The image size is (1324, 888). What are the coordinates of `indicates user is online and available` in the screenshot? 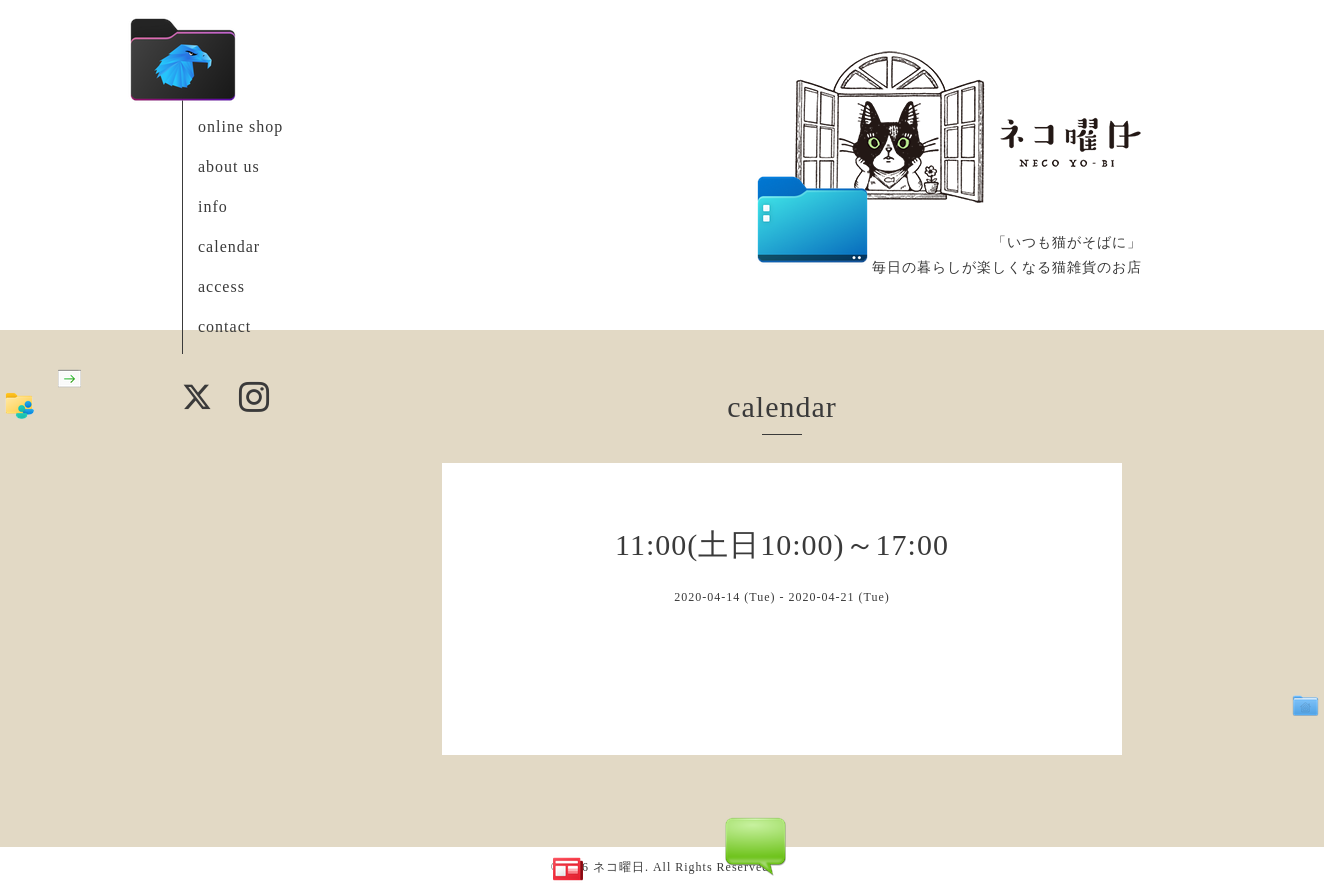 It's located at (756, 846).